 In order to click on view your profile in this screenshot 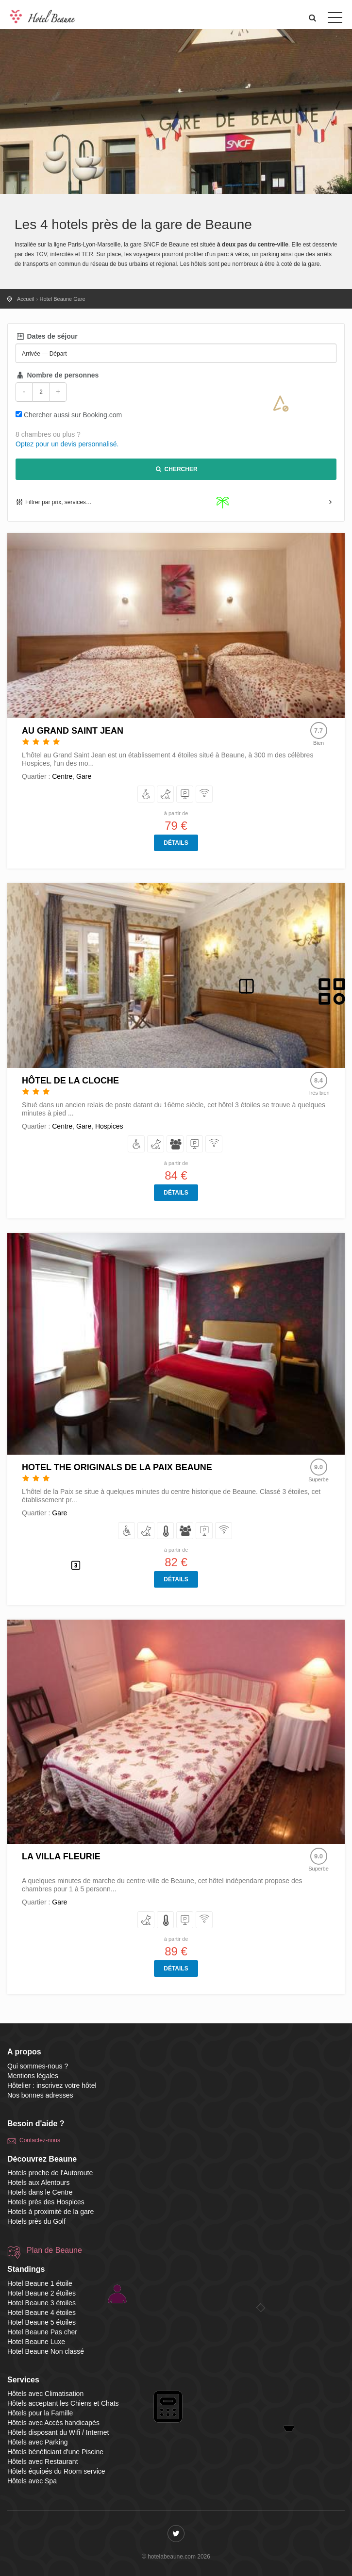, I will do `click(117, 2294)`.